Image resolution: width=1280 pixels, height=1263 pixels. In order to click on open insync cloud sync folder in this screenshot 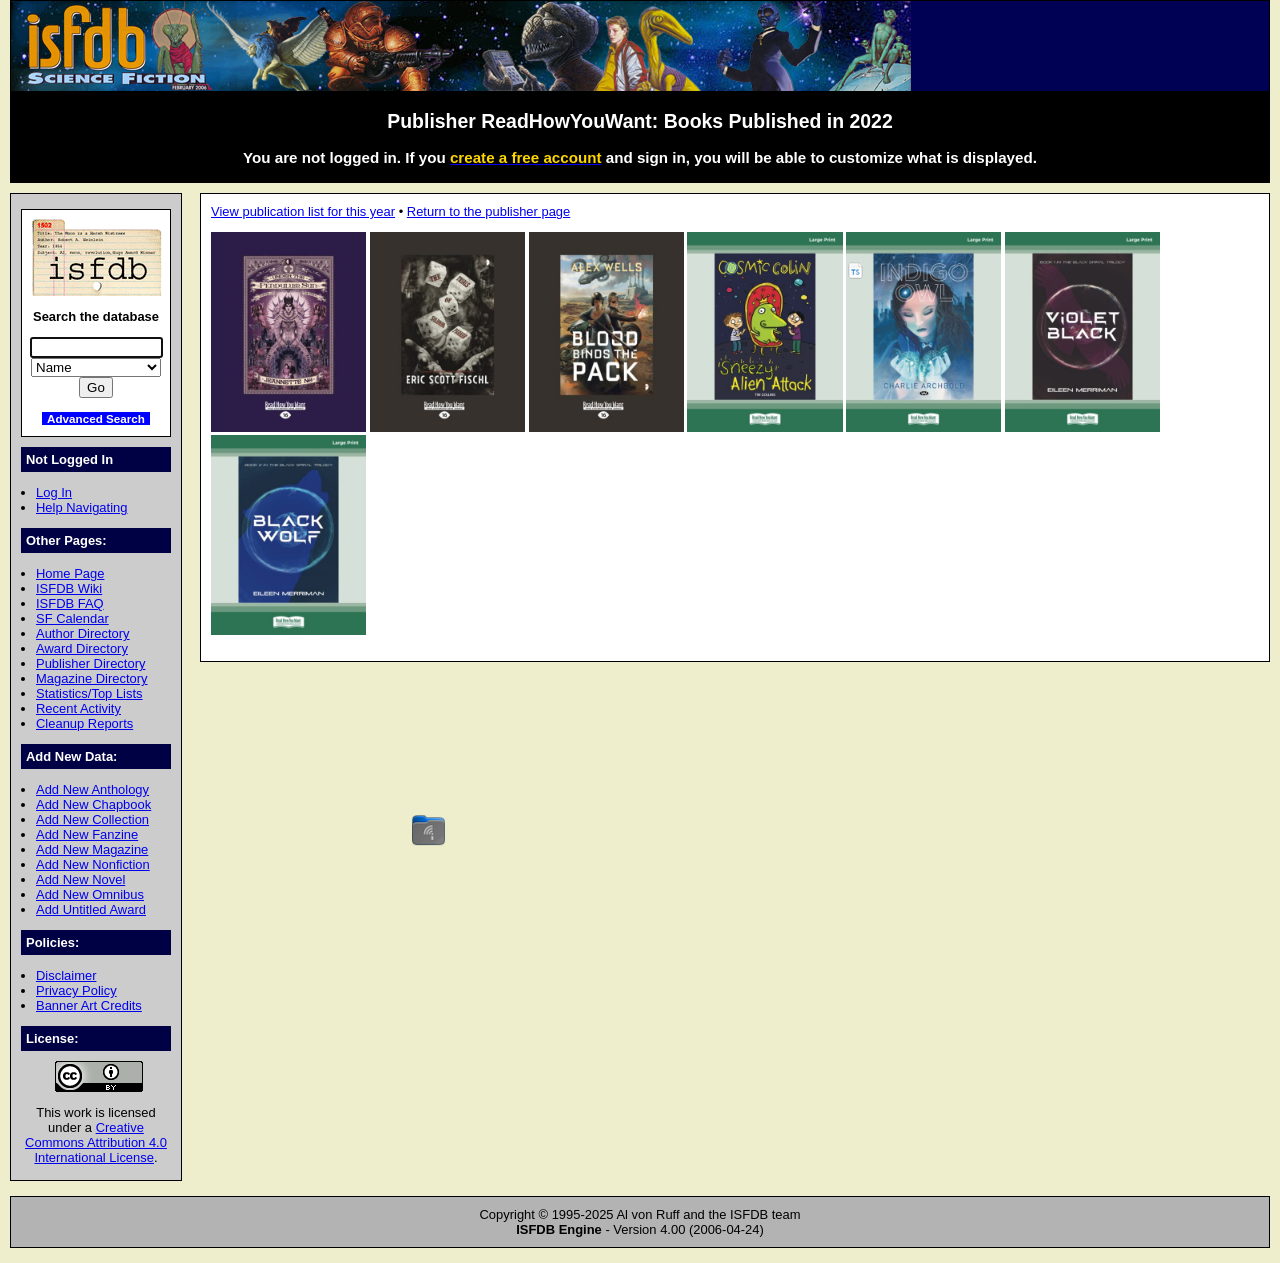, I will do `click(428, 829)`.